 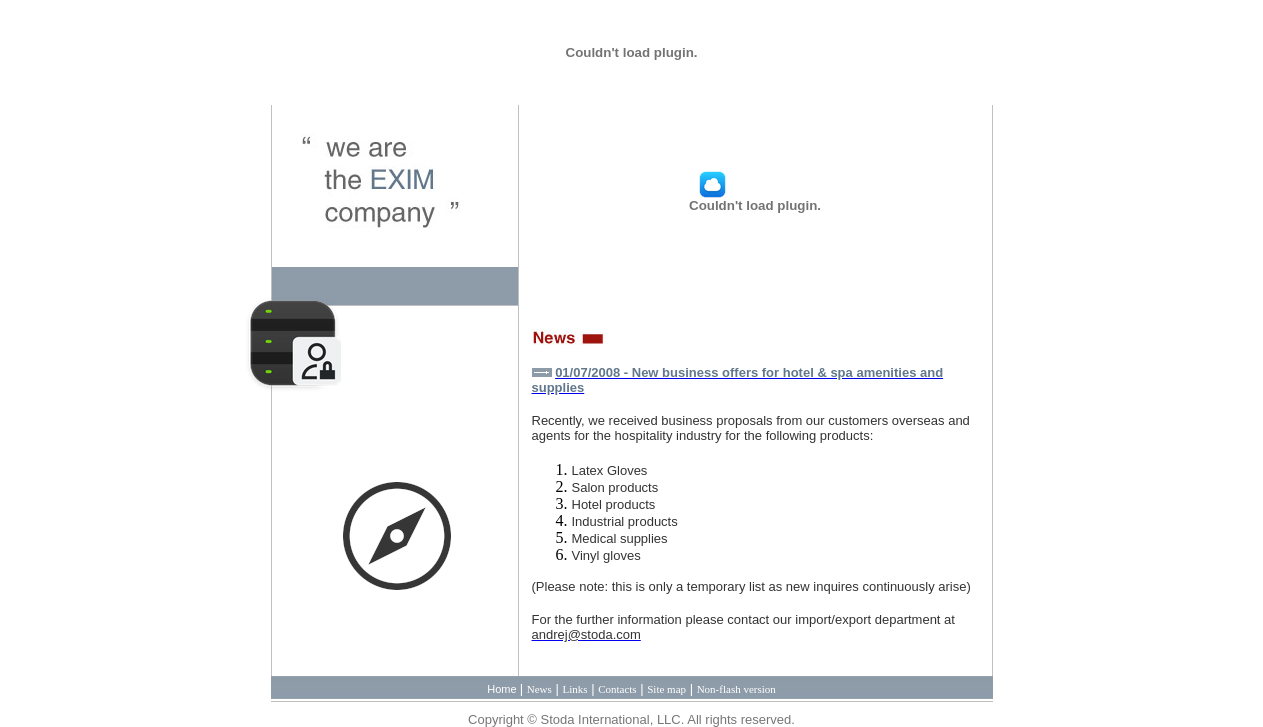 What do you see at coordinates (293, 344) in the screenshot?
I see `configure NIS (network information service) server settings` at bounding box center [293, 344].